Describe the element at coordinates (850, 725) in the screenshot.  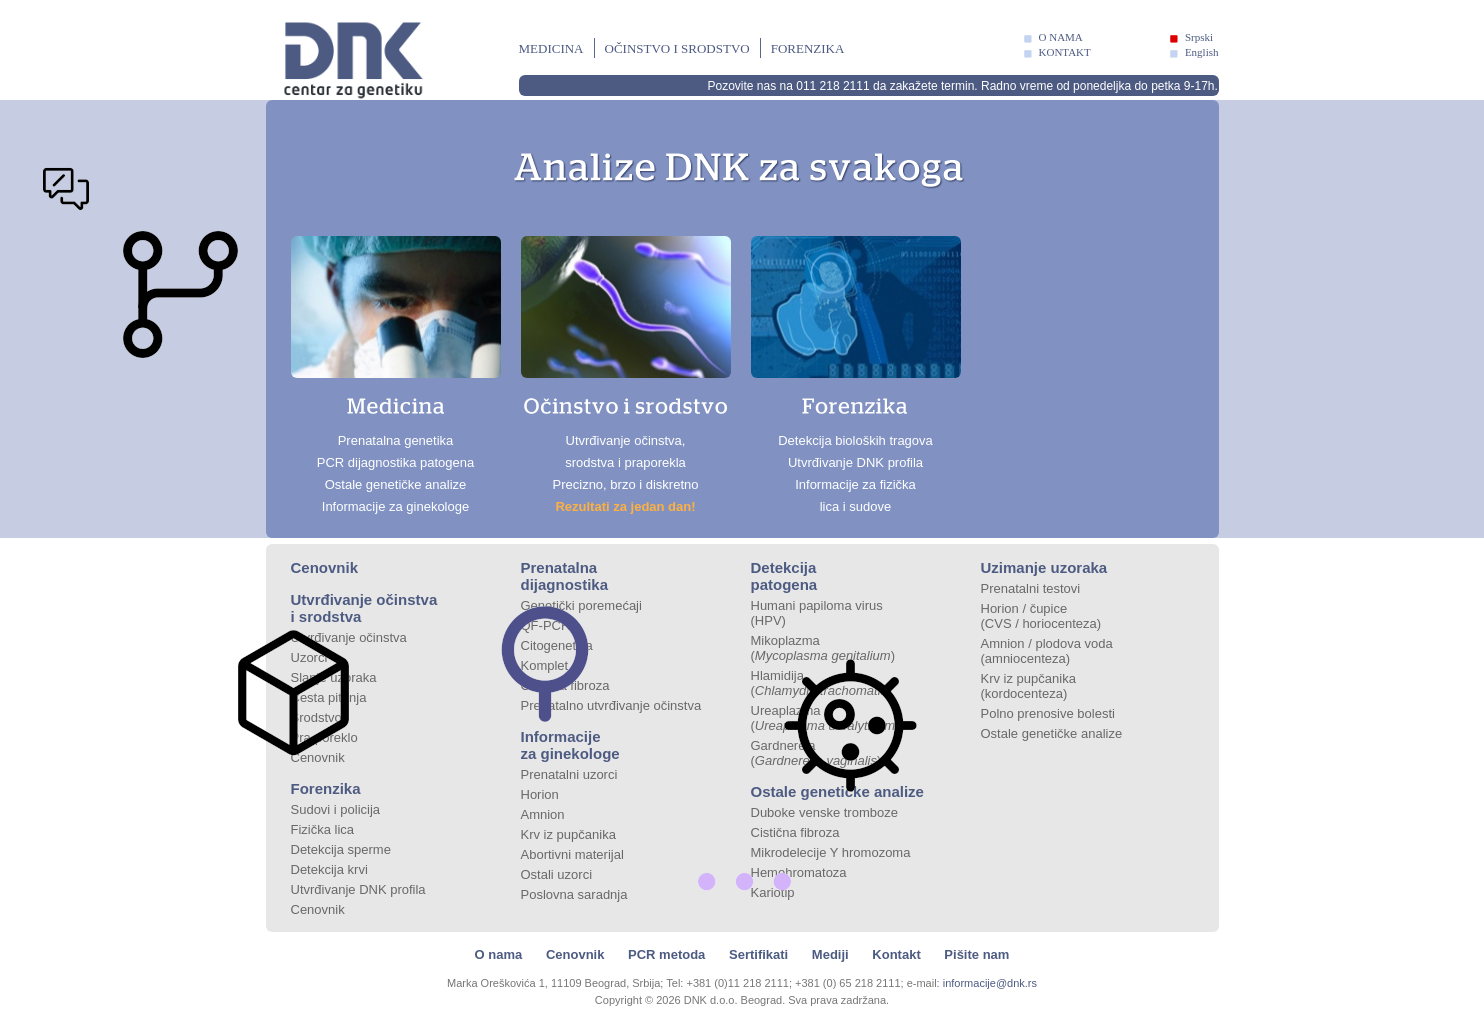
I see `indicates virus or malware detected` at that location.